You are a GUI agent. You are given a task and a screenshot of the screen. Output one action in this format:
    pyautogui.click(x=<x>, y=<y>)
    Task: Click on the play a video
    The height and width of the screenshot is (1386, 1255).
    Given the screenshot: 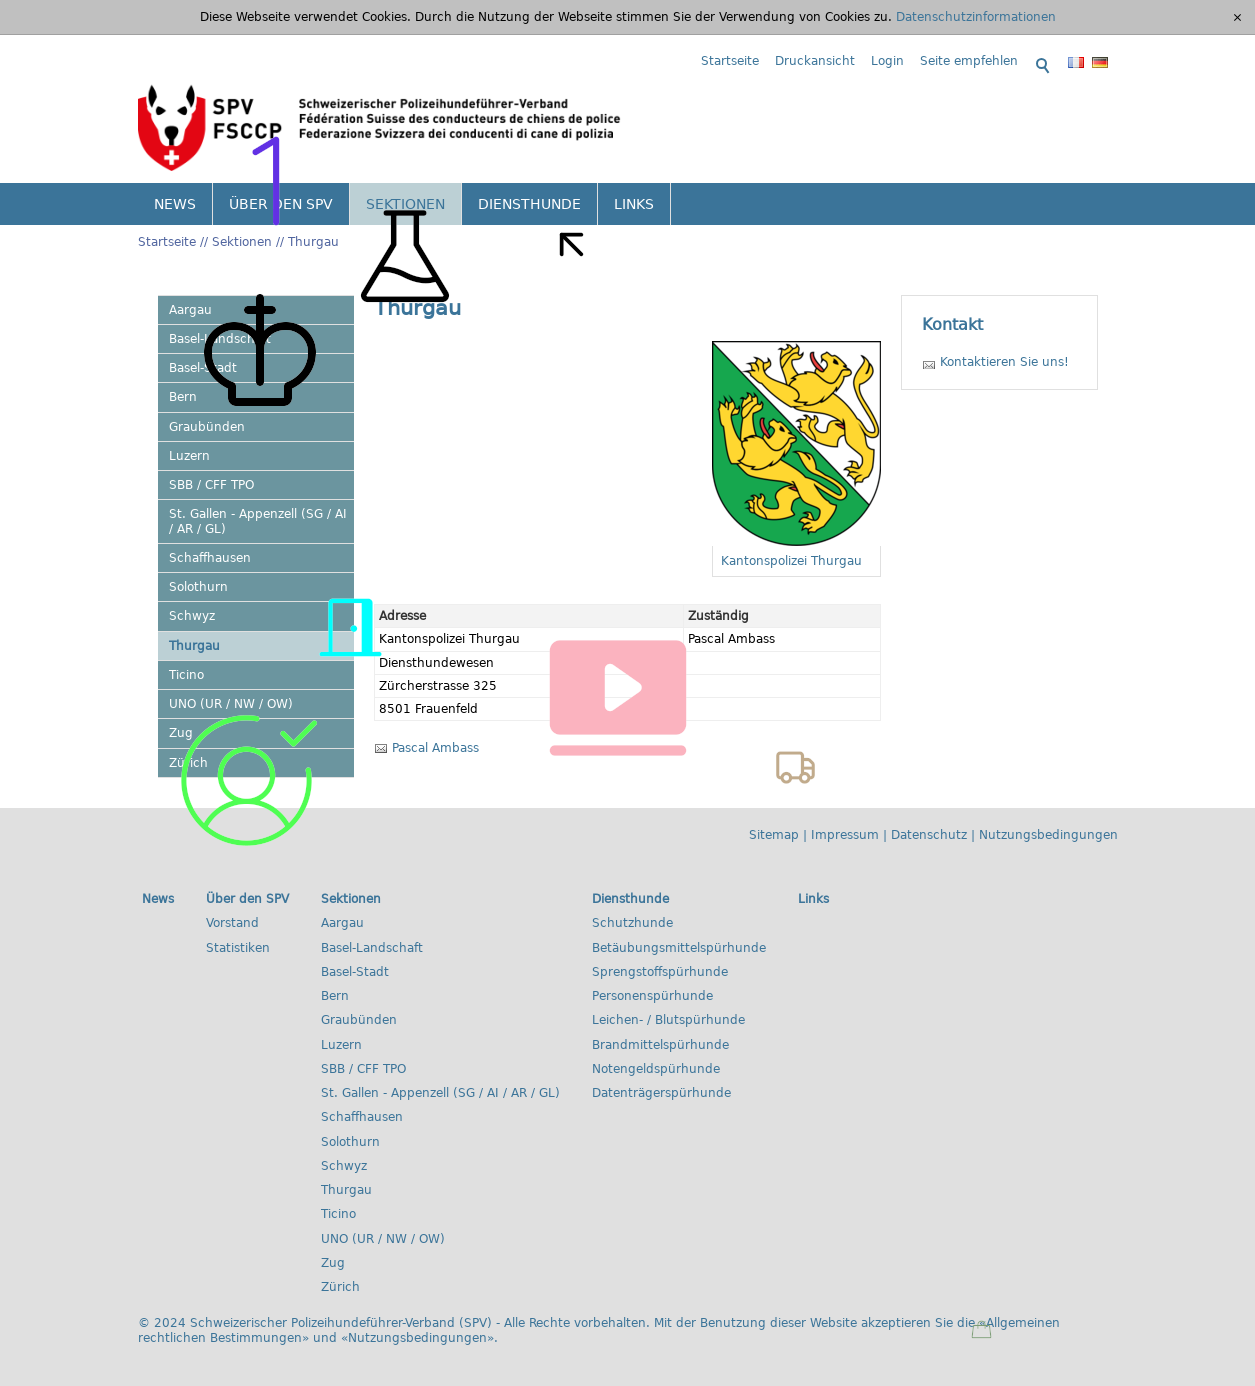 What is the action you would take?
    pyautogui.click(x=618, y=698)
    